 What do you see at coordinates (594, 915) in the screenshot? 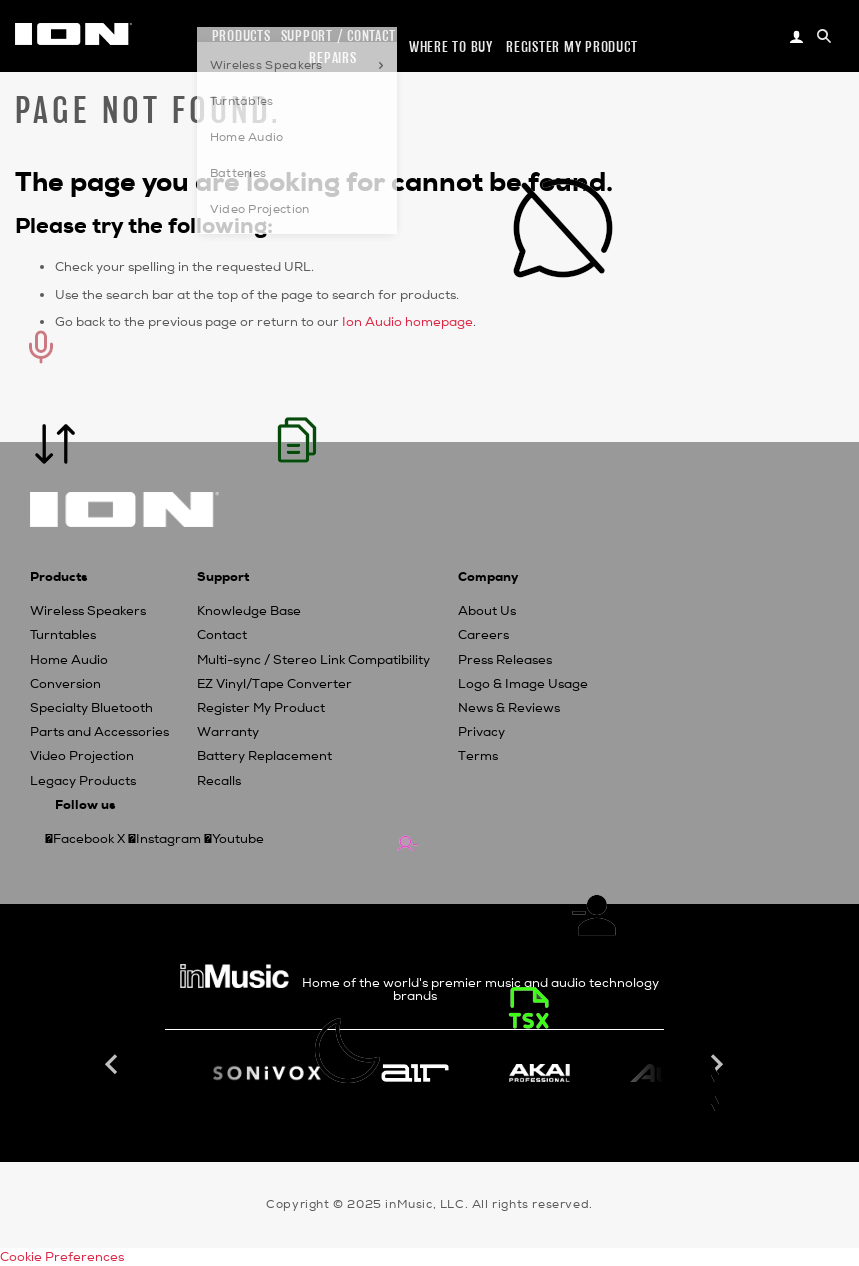
I see `remove a contact or friend` at bounding box center [594, 915].